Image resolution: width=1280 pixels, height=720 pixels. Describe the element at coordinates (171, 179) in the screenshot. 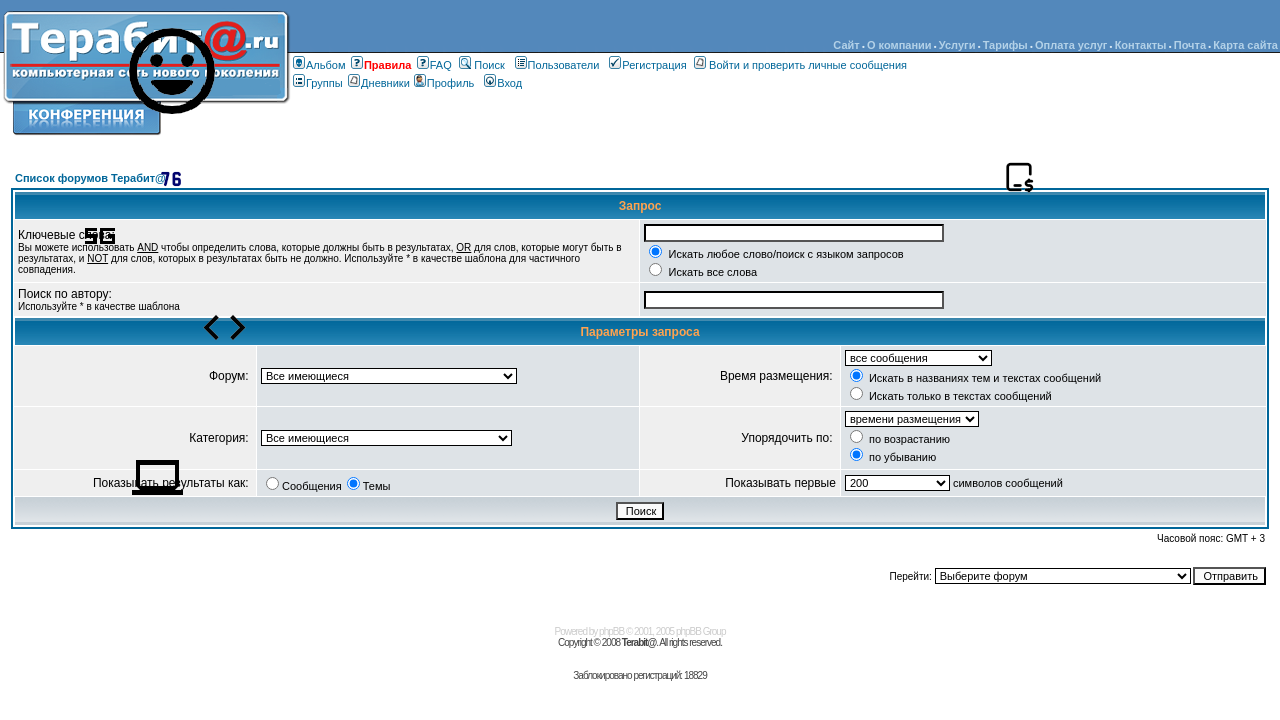

I see `indicates item number 76 in a list or sequence` at that location.